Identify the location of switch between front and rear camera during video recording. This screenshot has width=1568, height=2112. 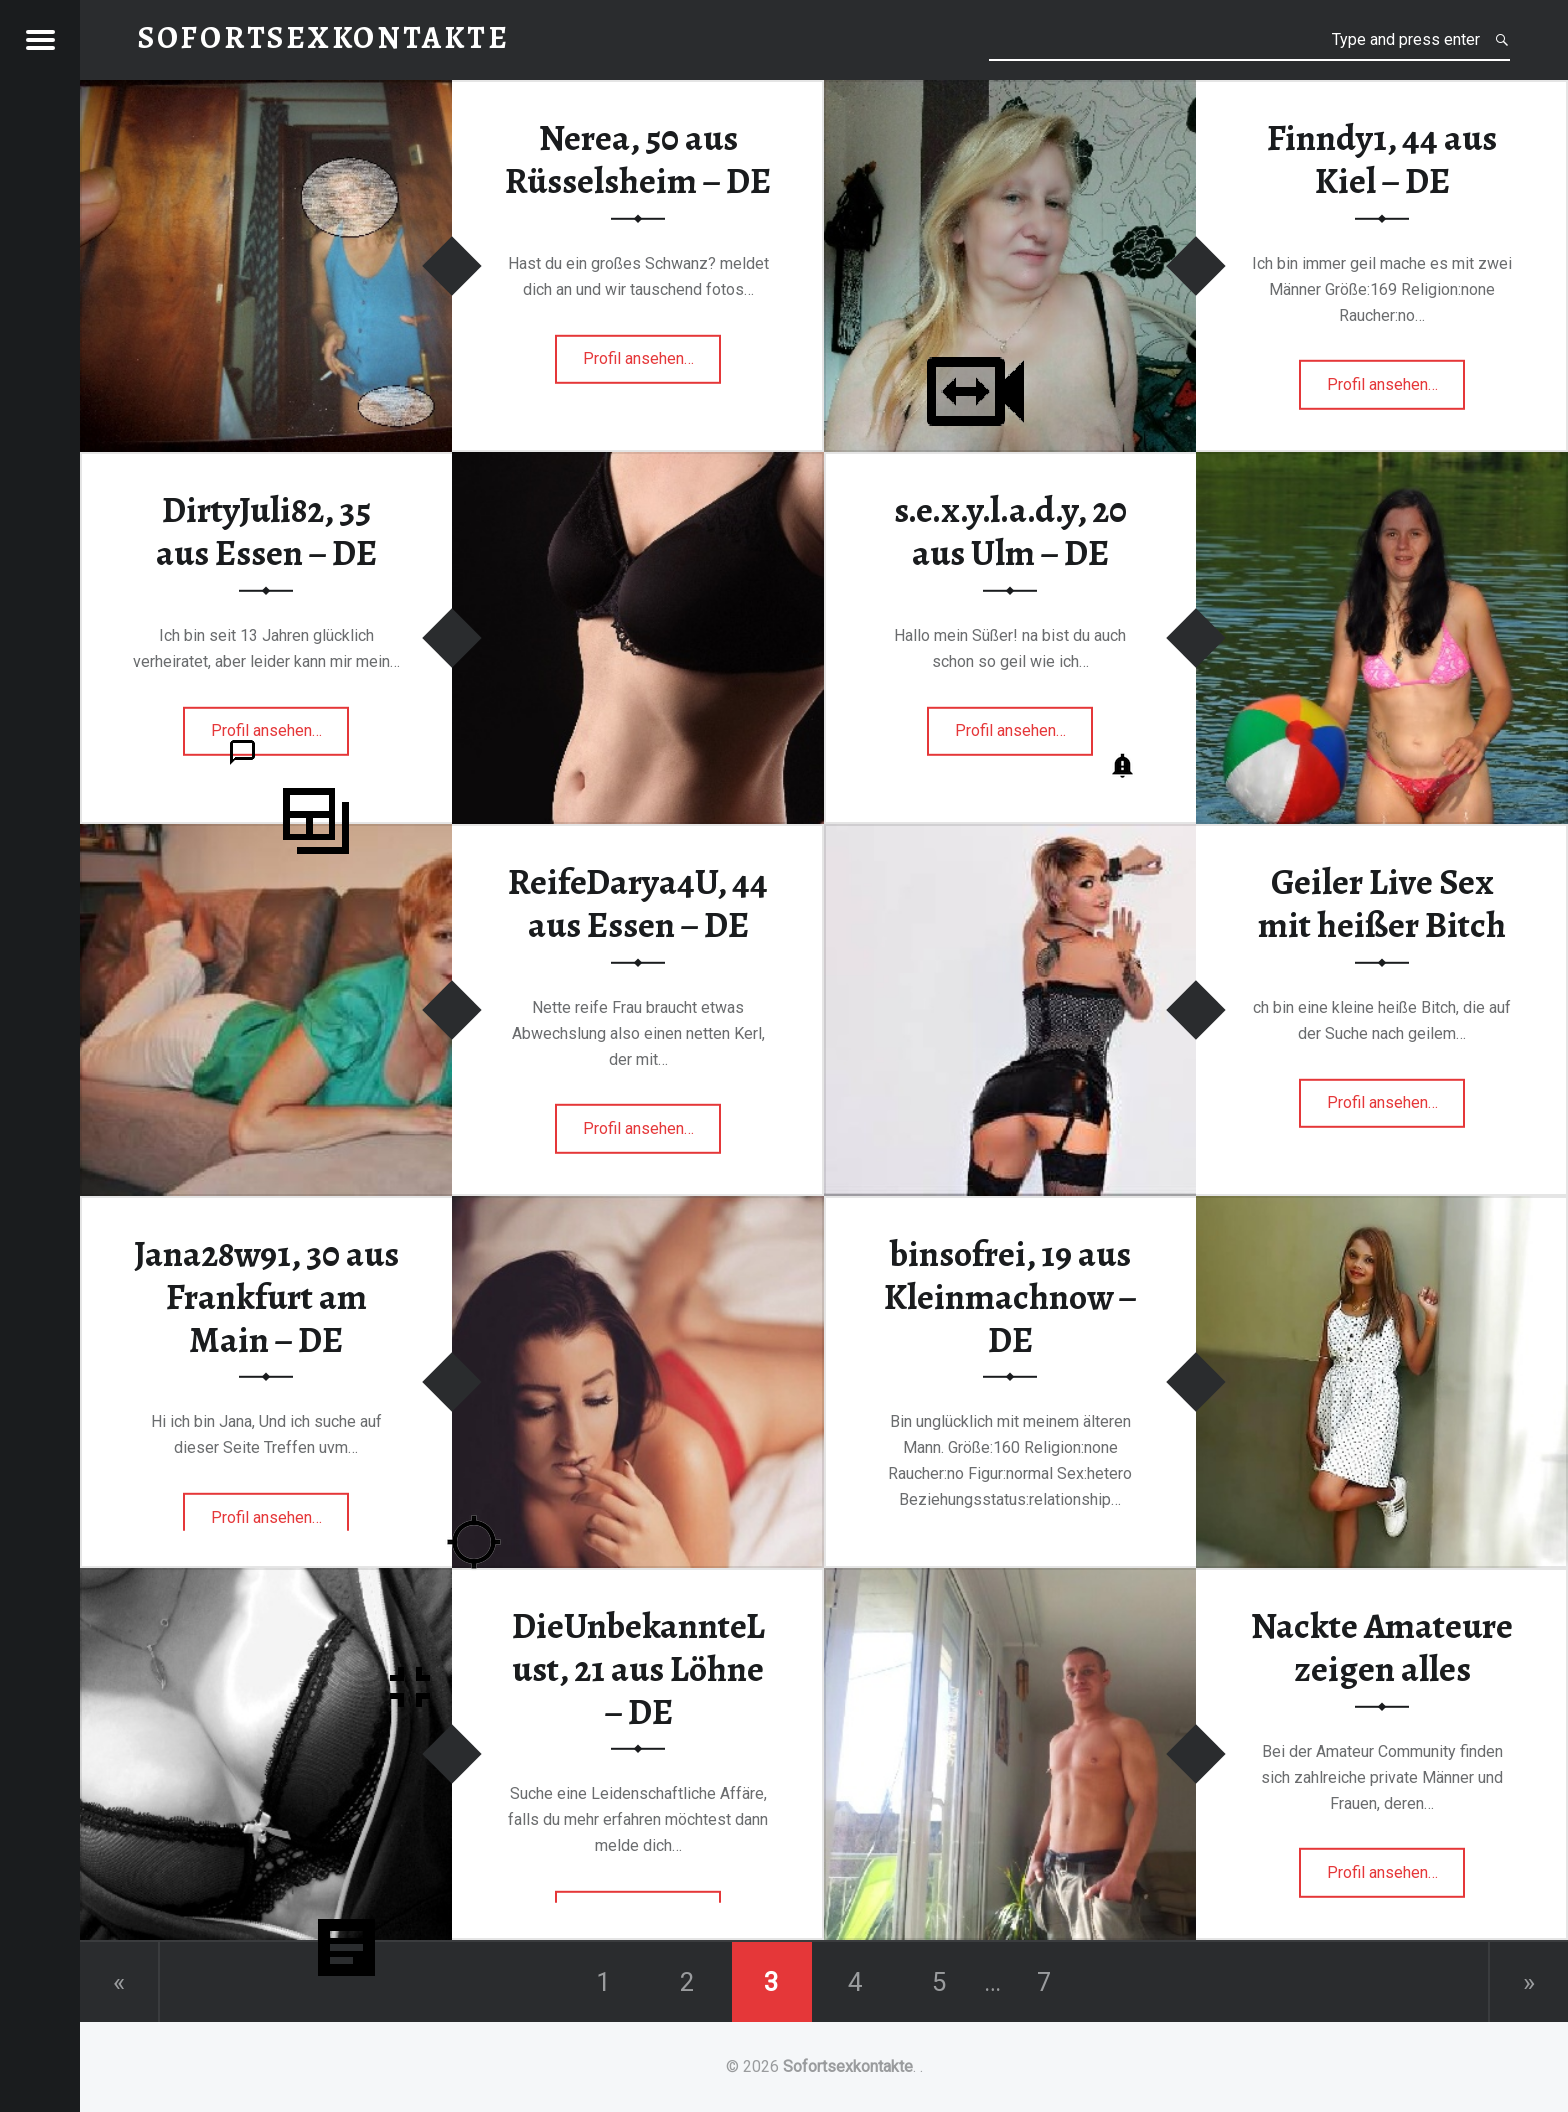
(975, 391).